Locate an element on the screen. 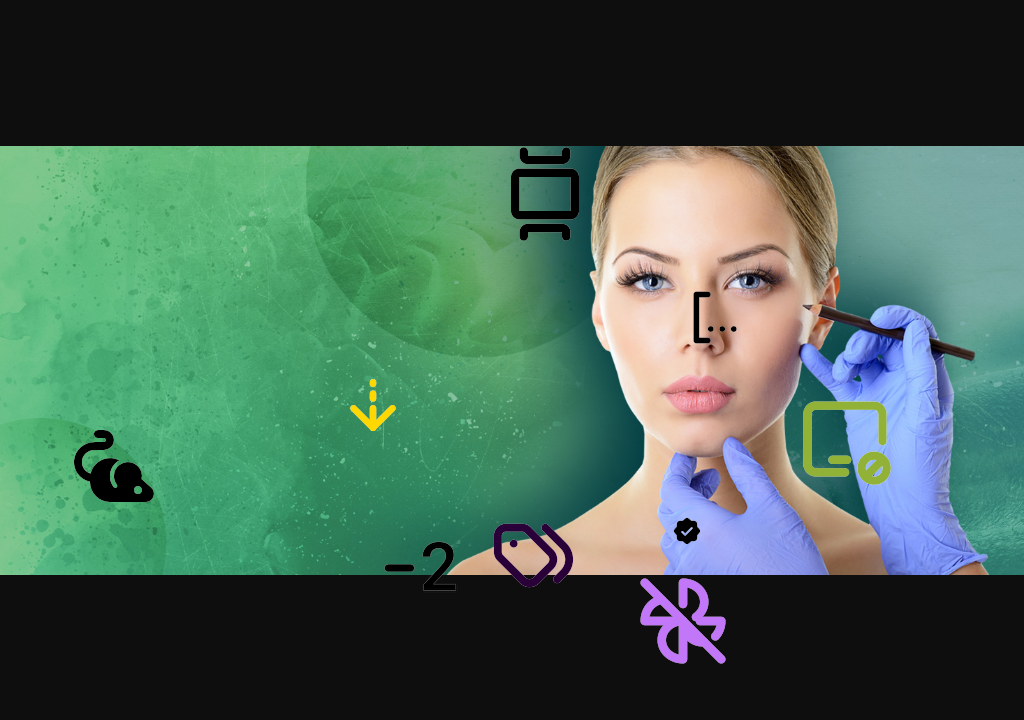 The image size is (1024, 720). decrease exposure by 2 stops is located at coordinates (422, 568).